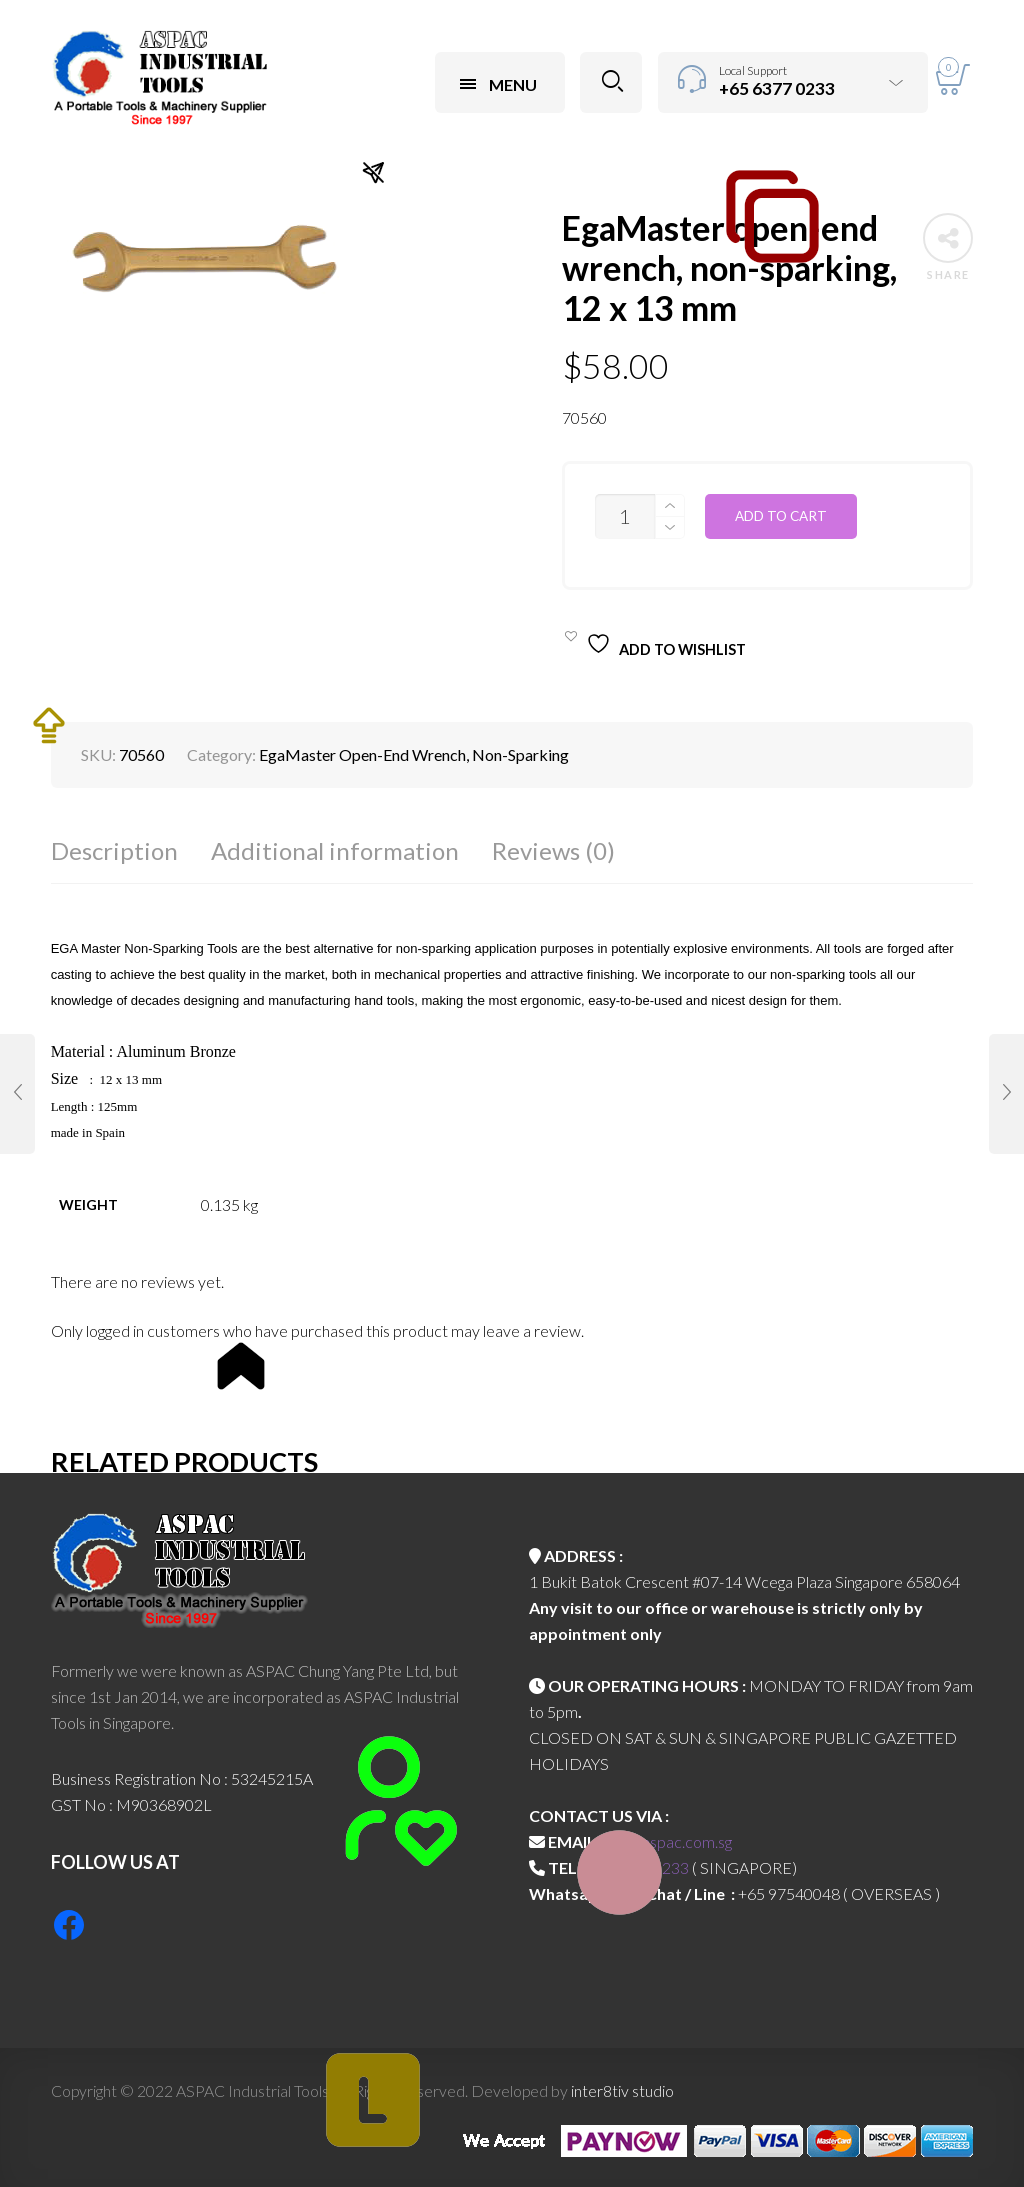  What do you see at coordinates (241, 1366) in the screenshot?
I see `upvote or promote content` at bounding box center [241, 1366].